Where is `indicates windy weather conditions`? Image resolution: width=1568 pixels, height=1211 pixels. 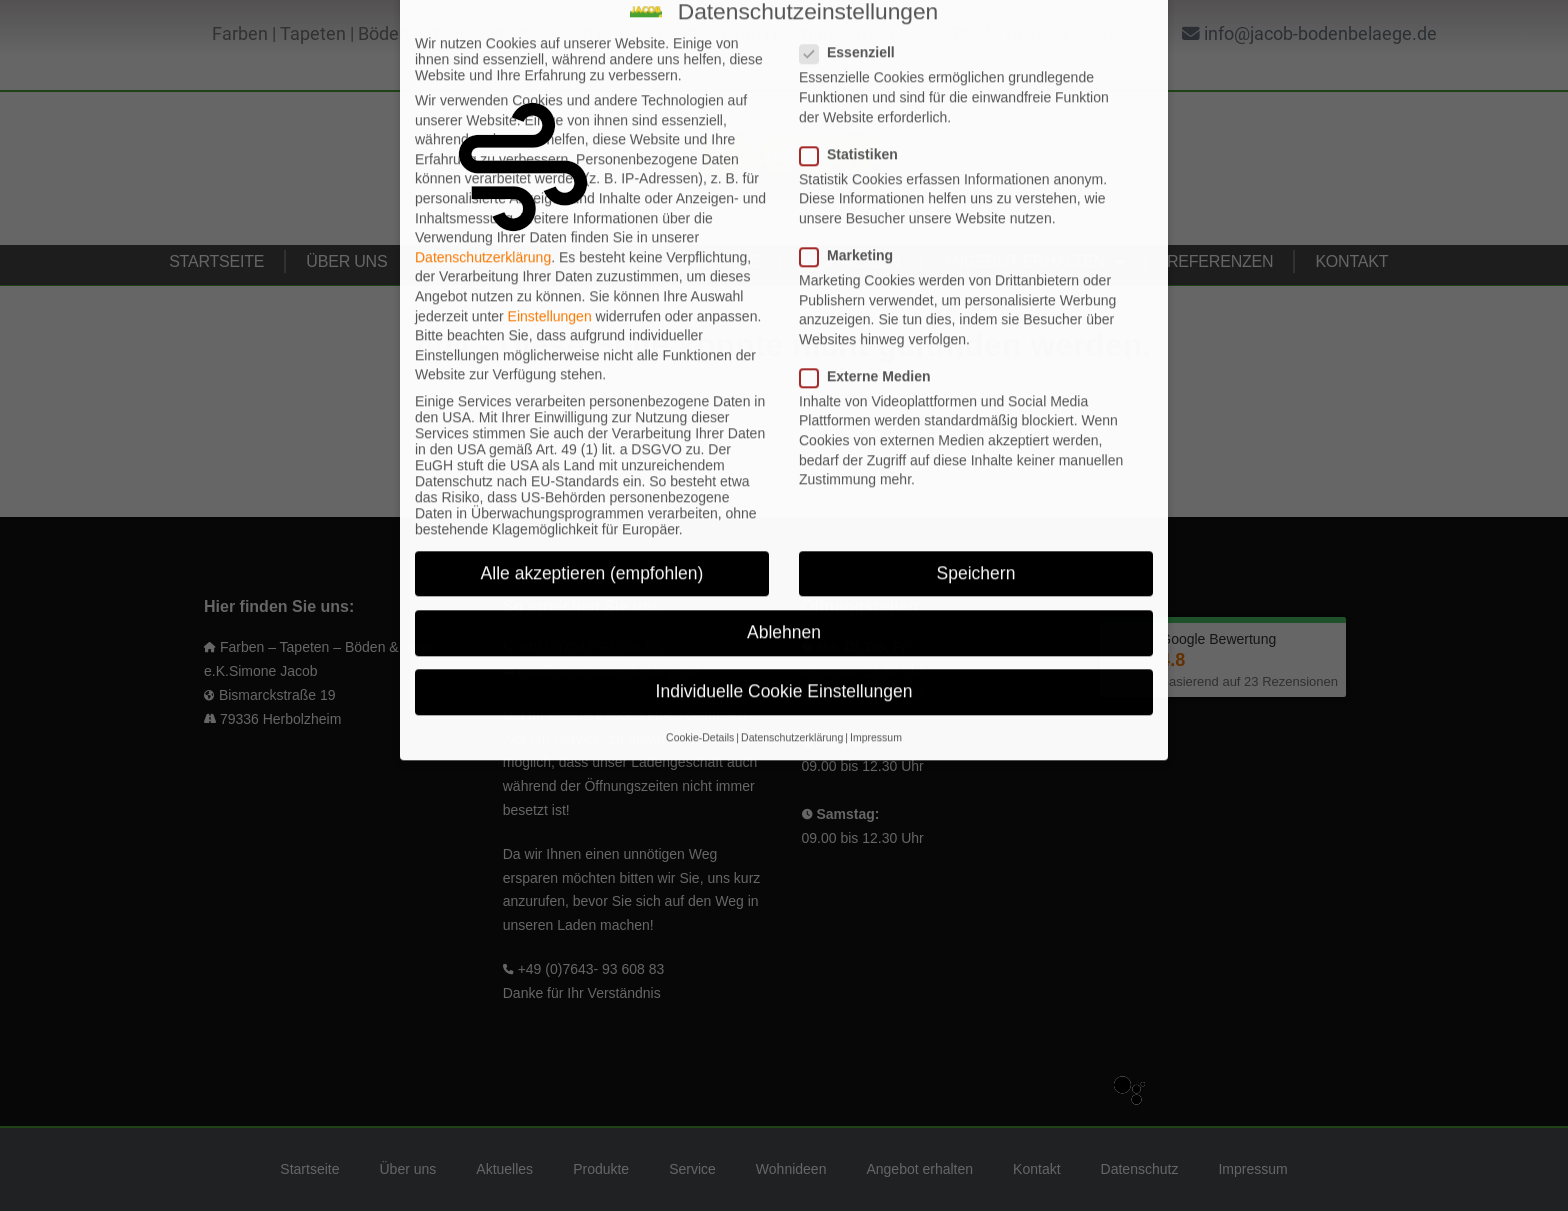 indicates windy weather conditions is located at coordinates (523, 167).